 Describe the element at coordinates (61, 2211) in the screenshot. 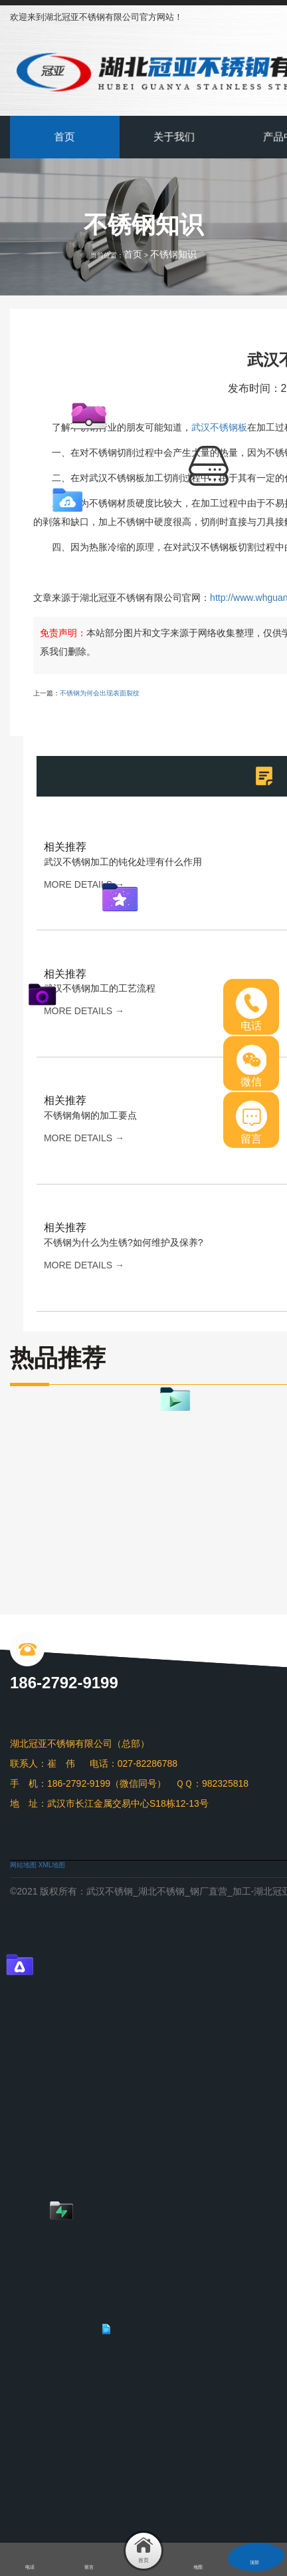

I see `open supabase project folder` at that location.